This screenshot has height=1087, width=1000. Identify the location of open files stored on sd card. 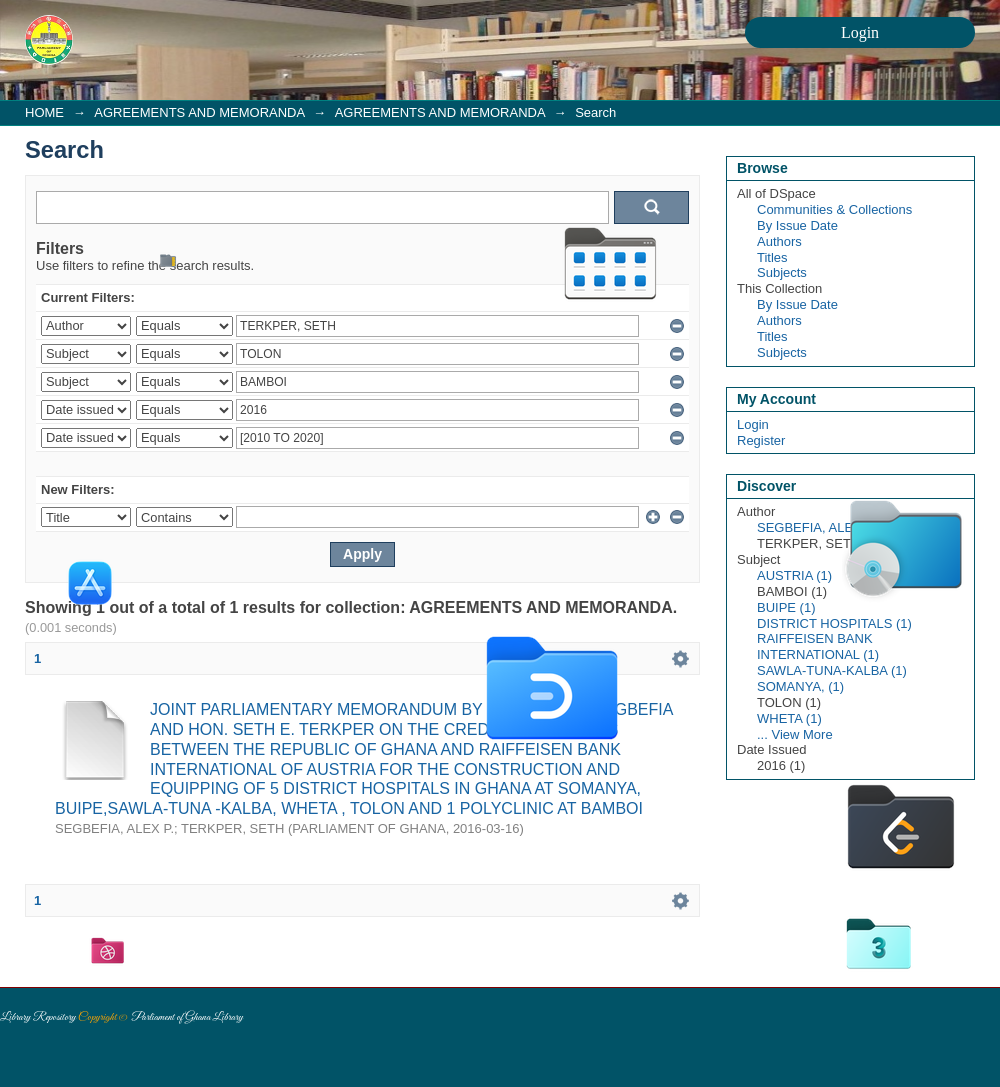
(168, 261).